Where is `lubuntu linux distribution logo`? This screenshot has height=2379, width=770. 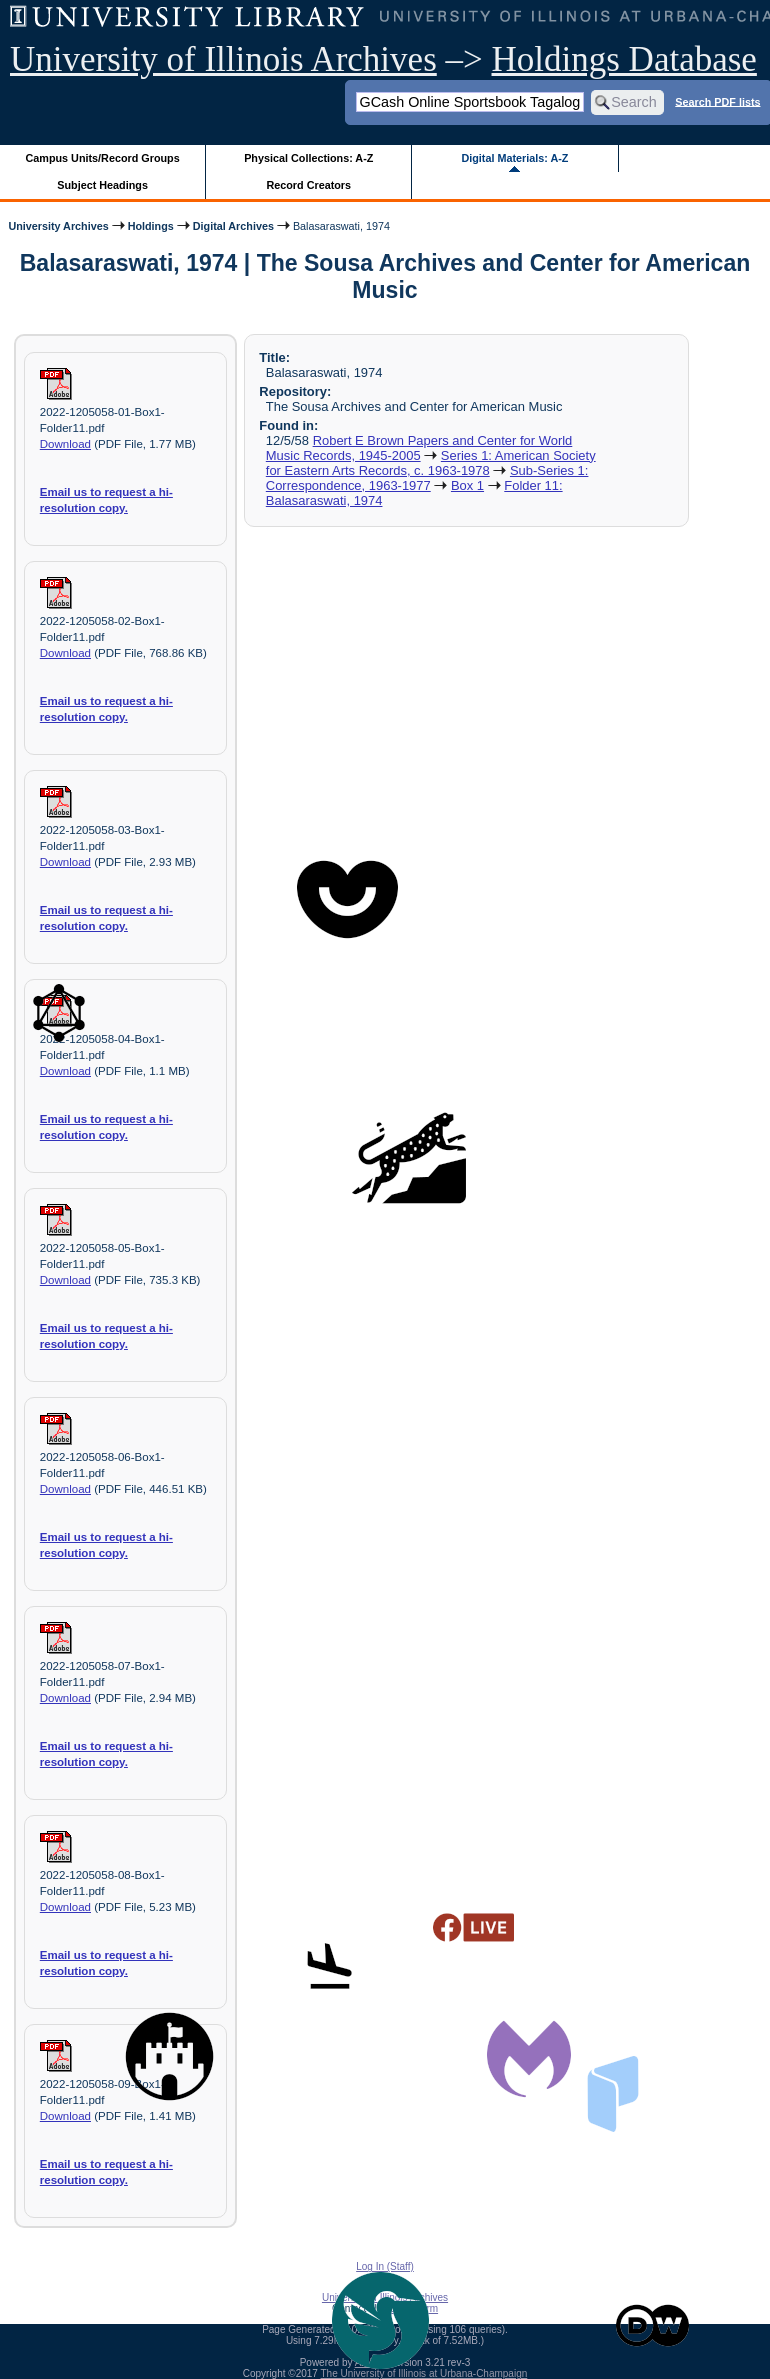 lubuntu linux distribution logo is located at coordinates (380, 2320).